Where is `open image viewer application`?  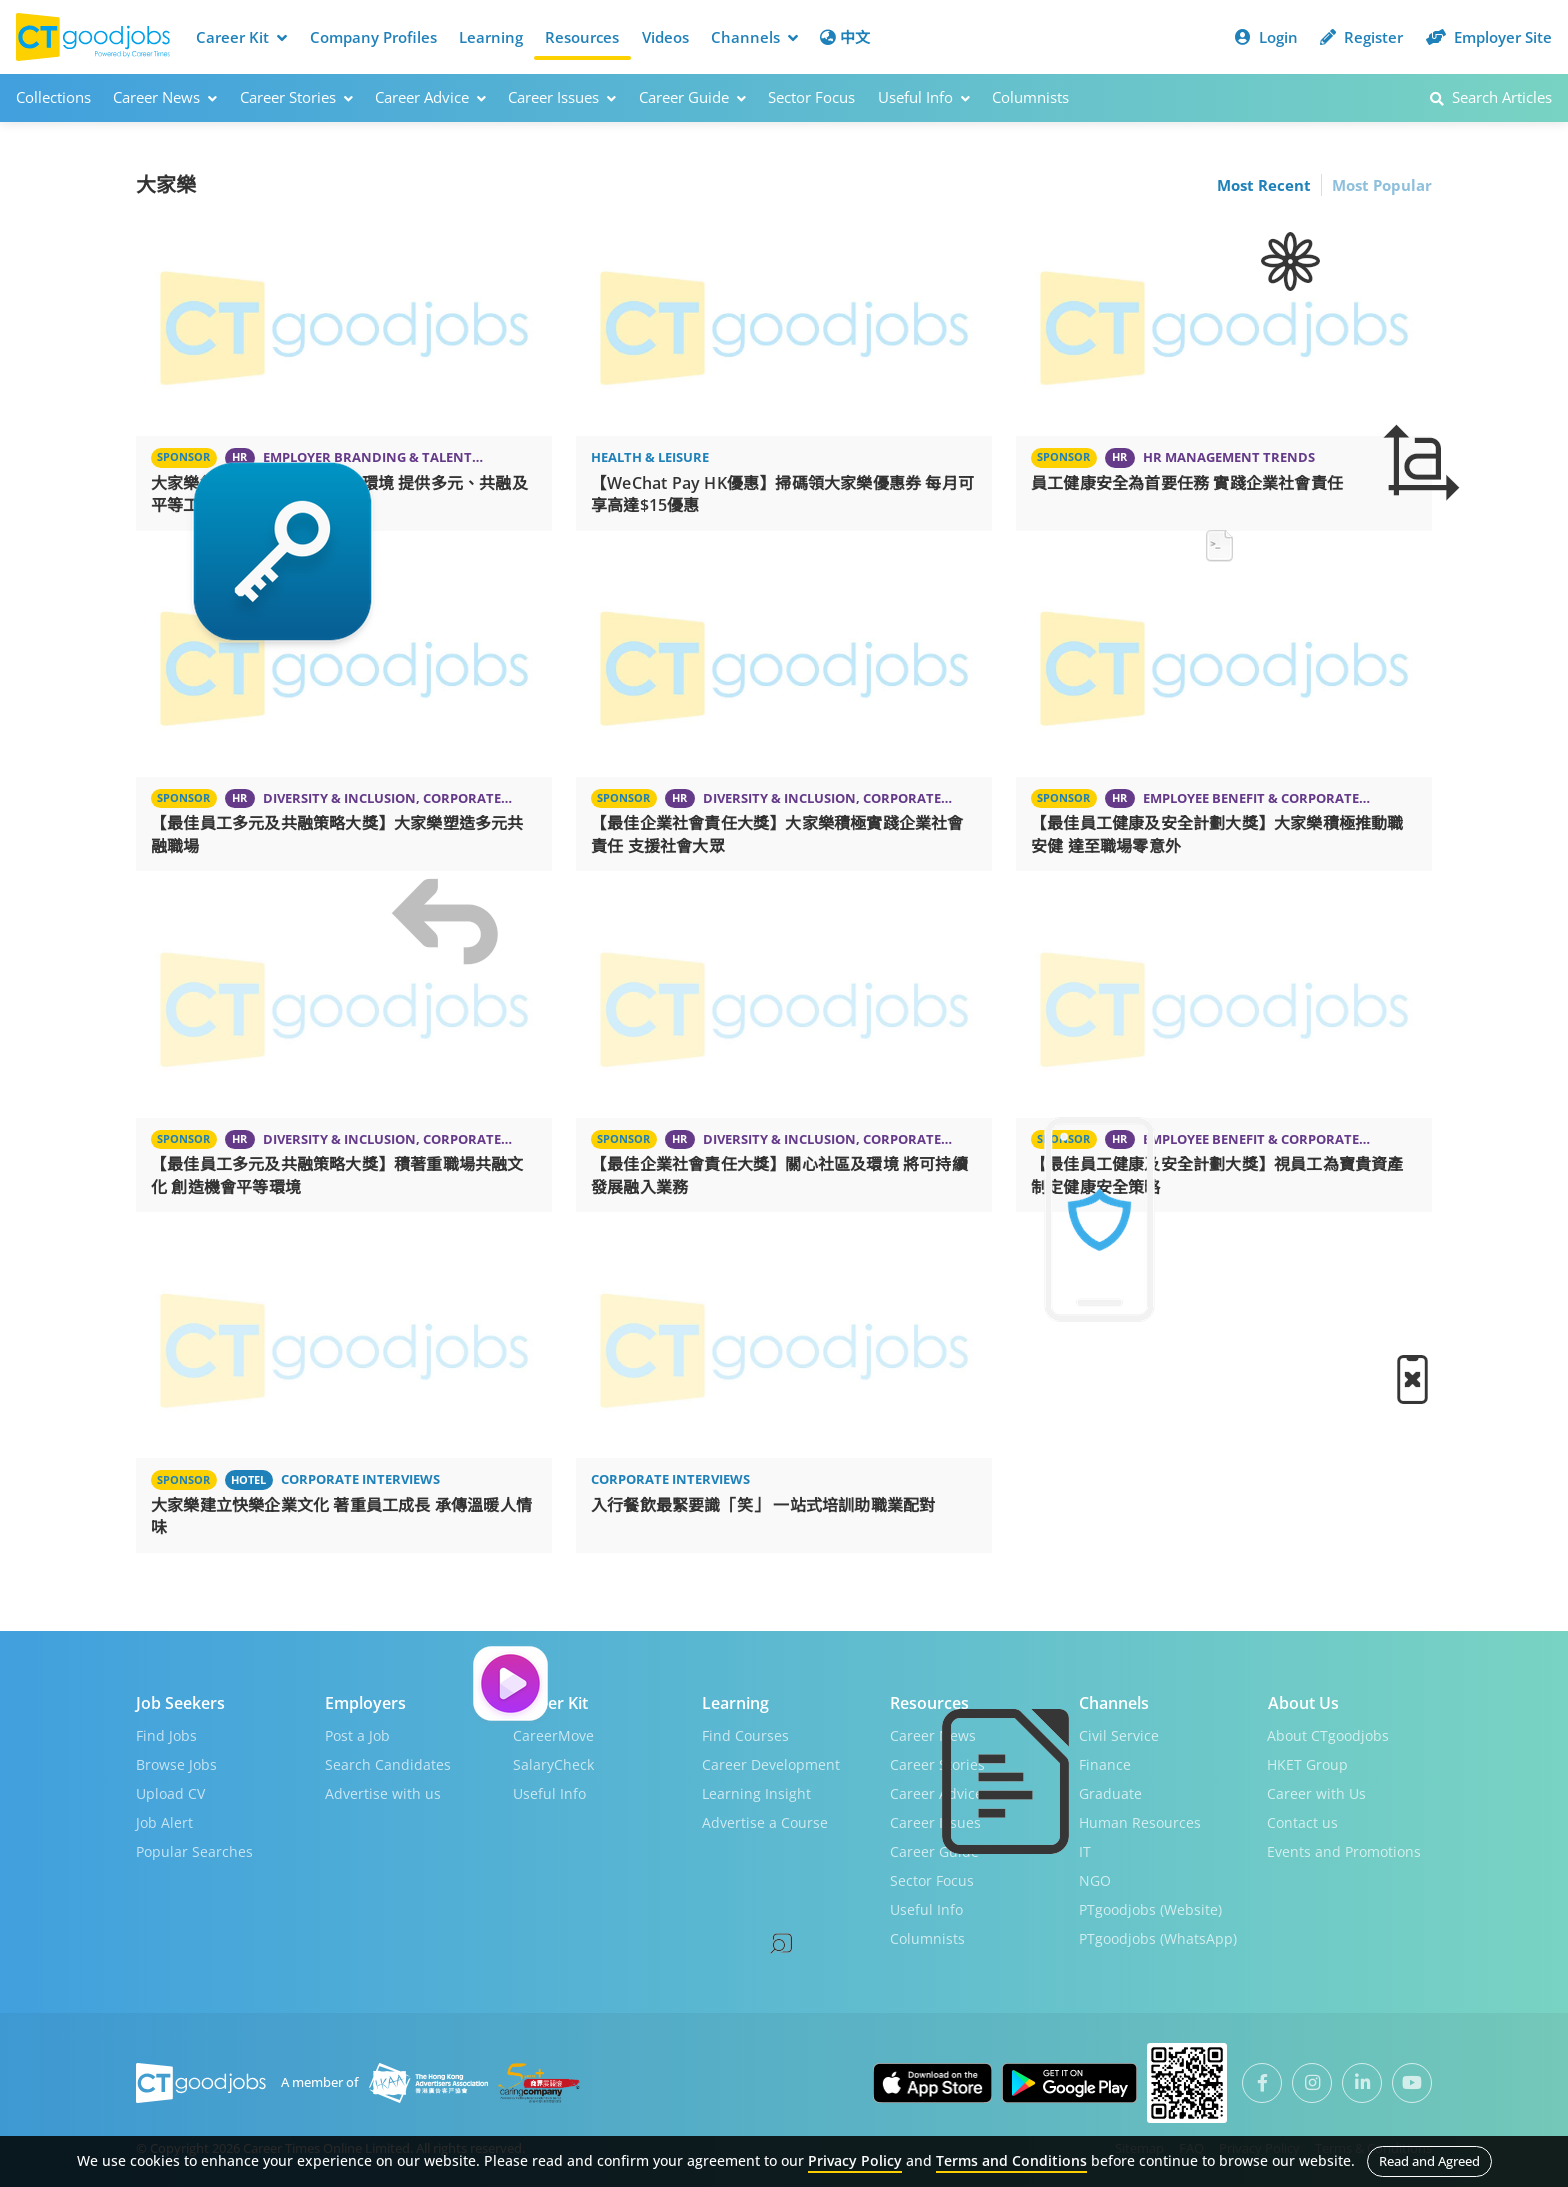 open image viewer application is located at coordinates (781, 1943).